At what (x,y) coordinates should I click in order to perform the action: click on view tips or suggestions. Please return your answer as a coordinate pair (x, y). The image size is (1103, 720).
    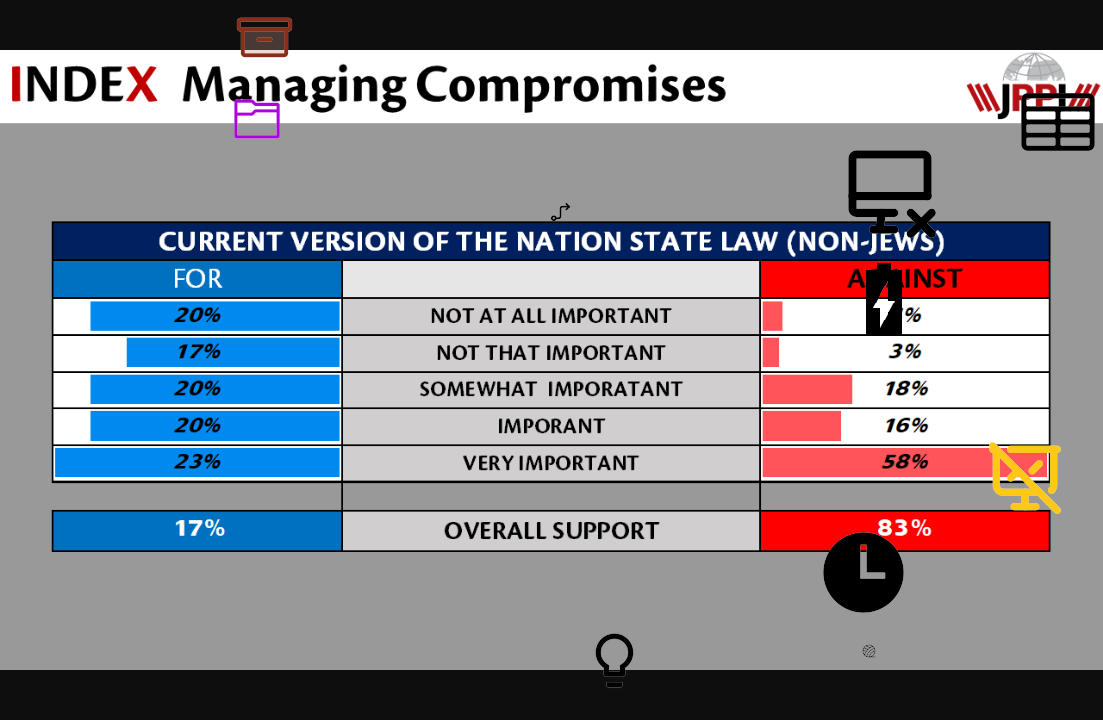
    Looking at the image, I should click on (614, 660).